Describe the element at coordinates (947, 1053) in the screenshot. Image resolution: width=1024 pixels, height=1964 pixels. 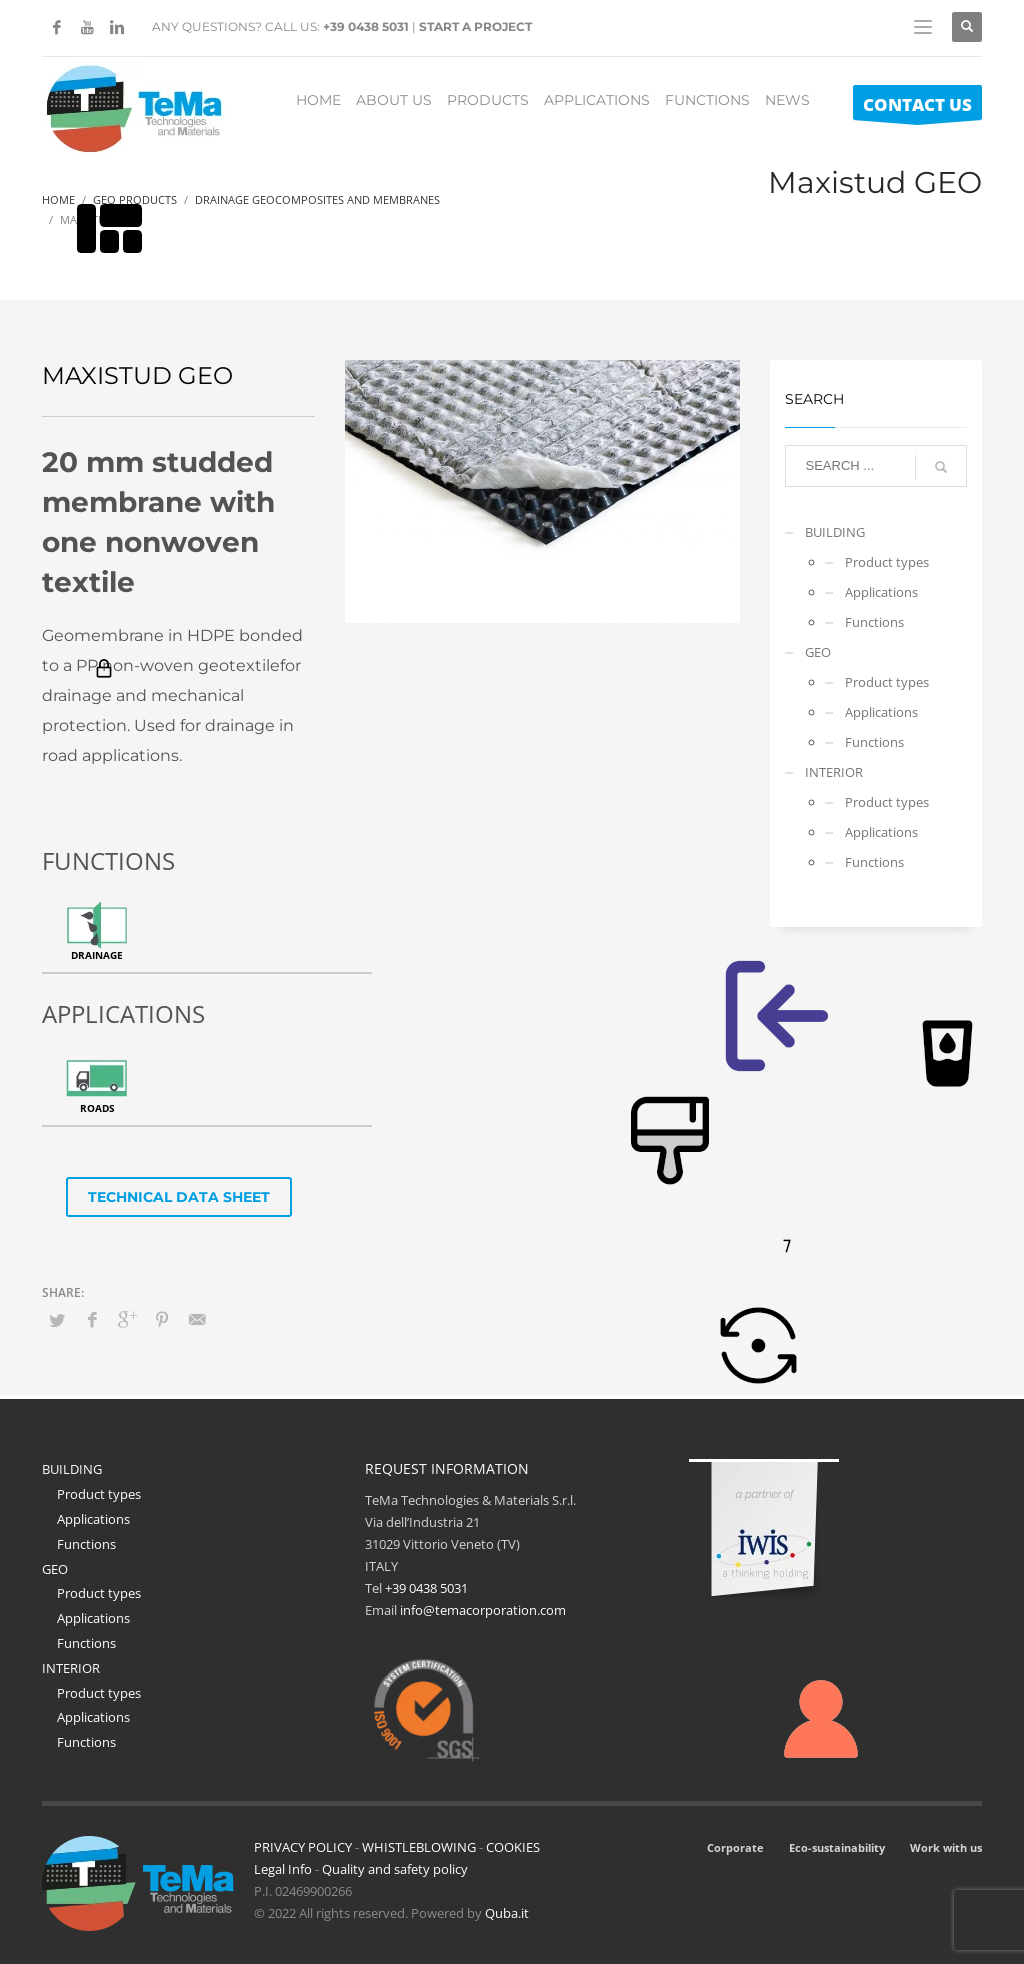
I see `track water intake or hydration` at that location.